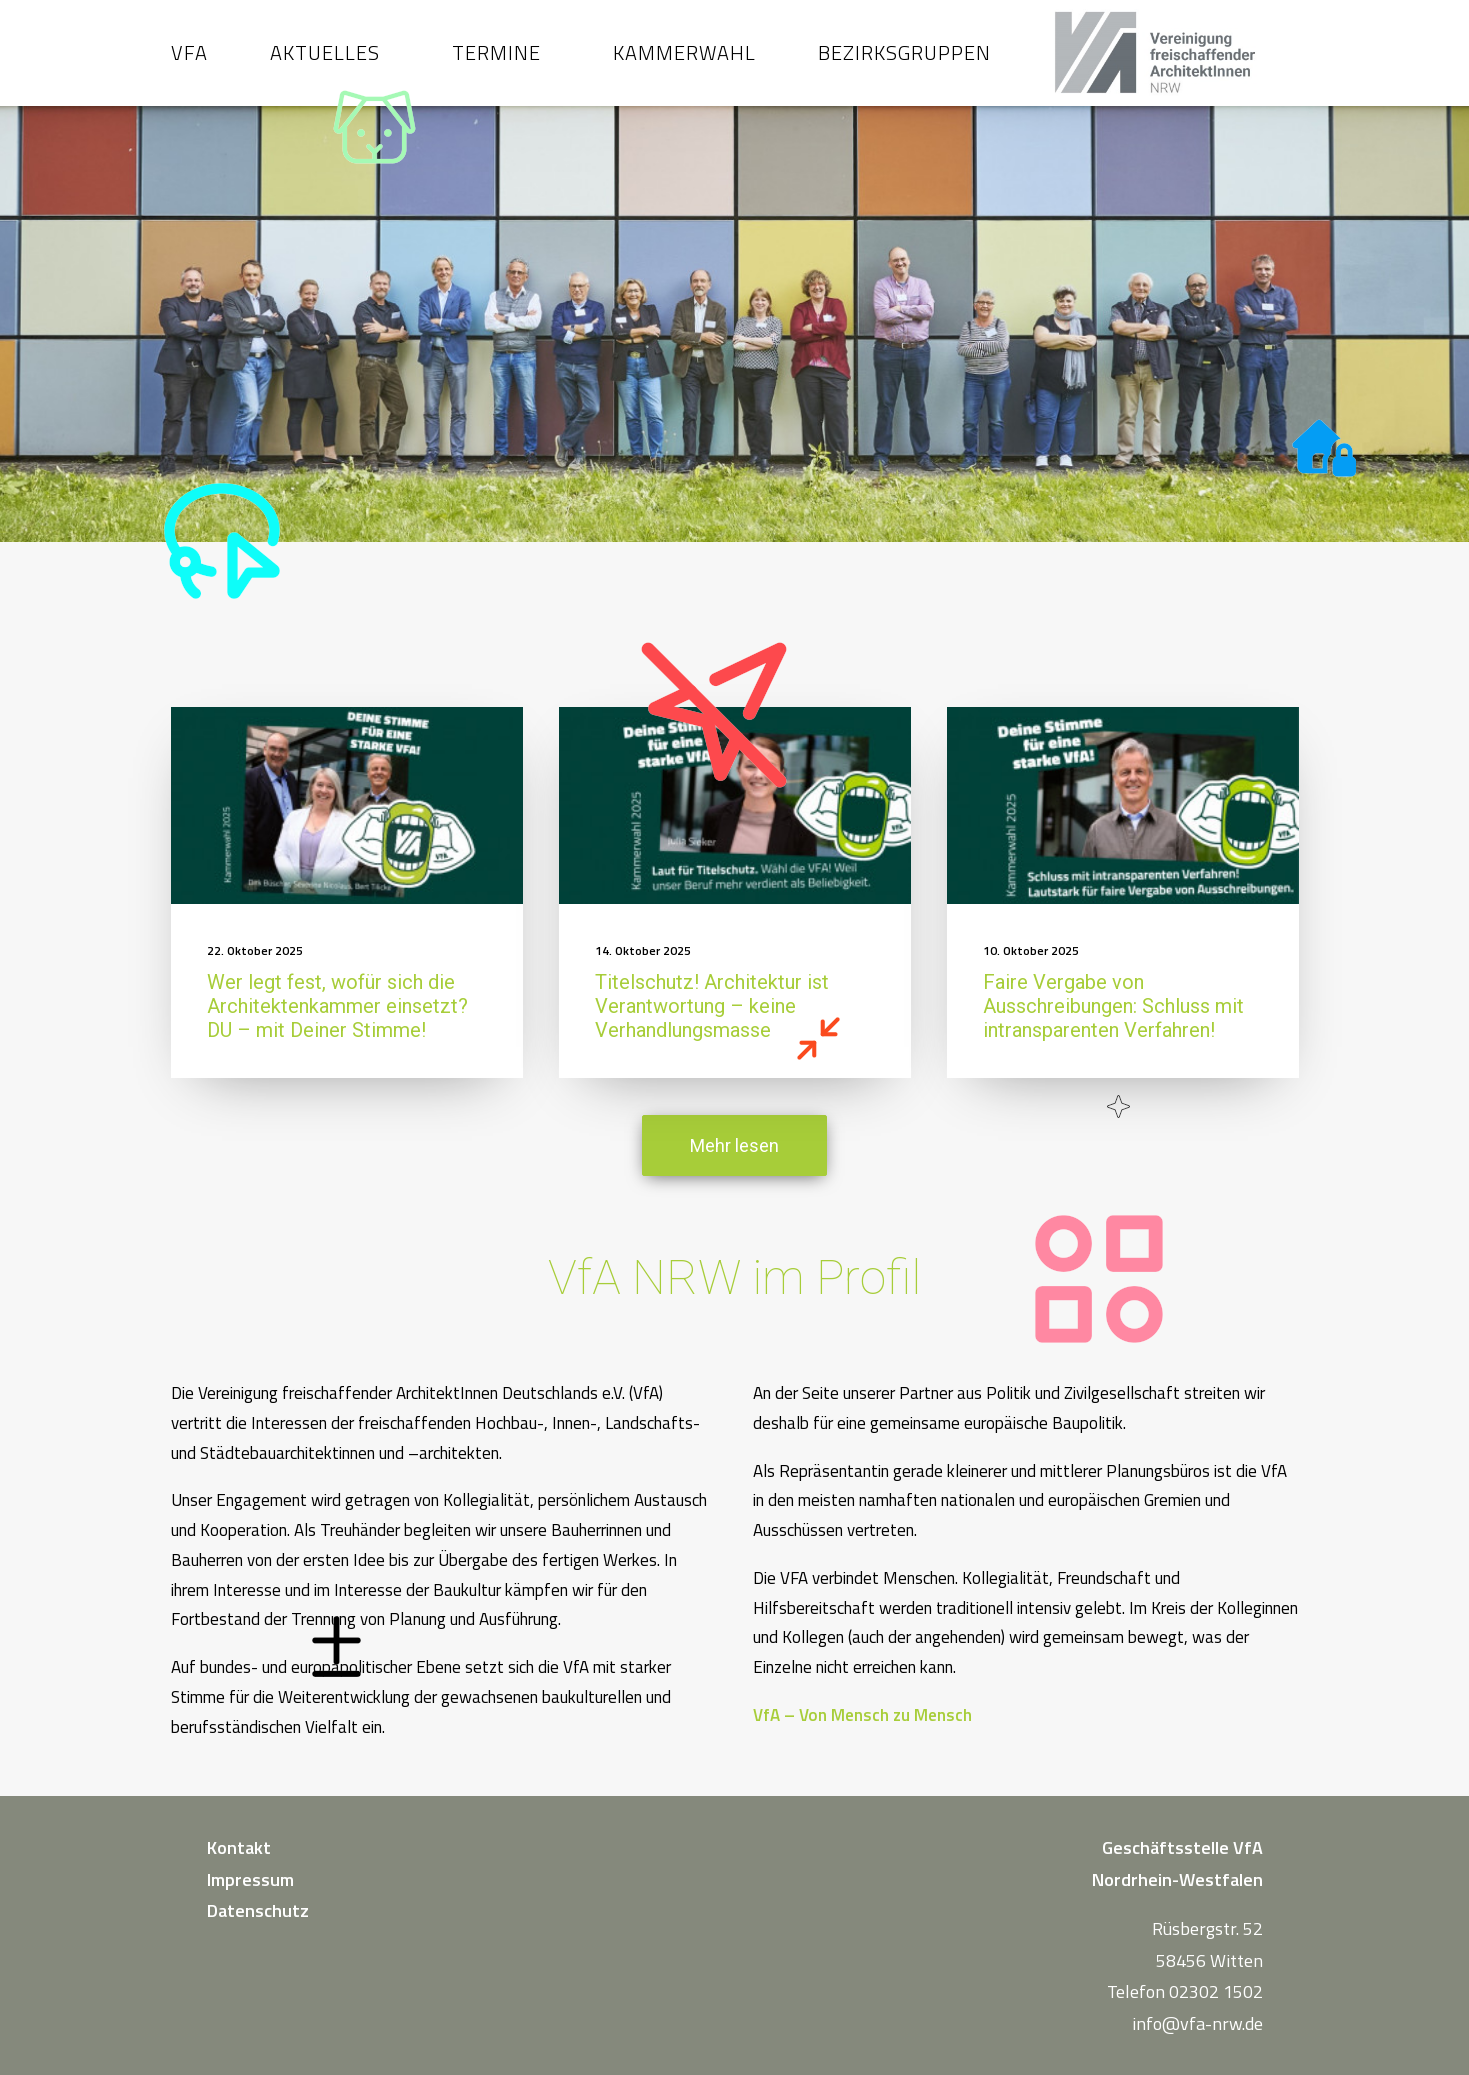 The height and width of the screenshot is (2075, 1469). I want to click on freehand selection tool, so click(222, 541).